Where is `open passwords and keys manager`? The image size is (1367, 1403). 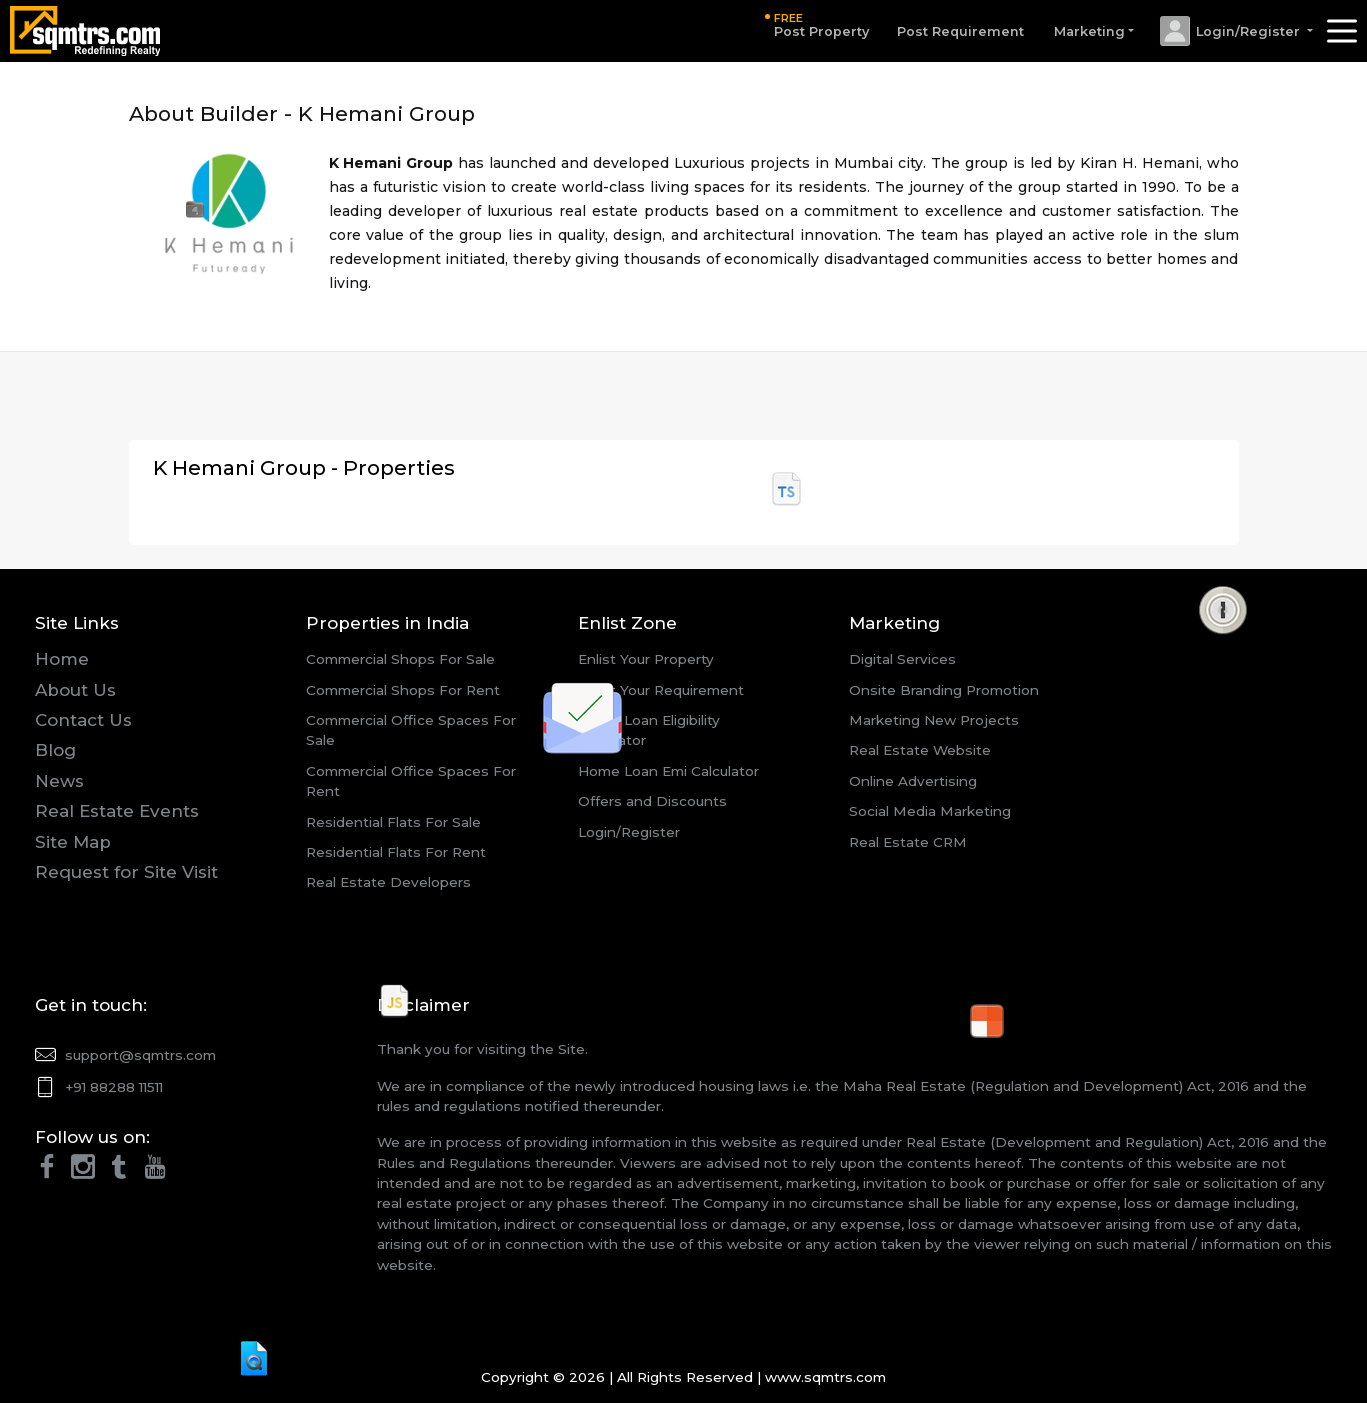
open passwords and keys manager is located at coordinates (1223, 610).